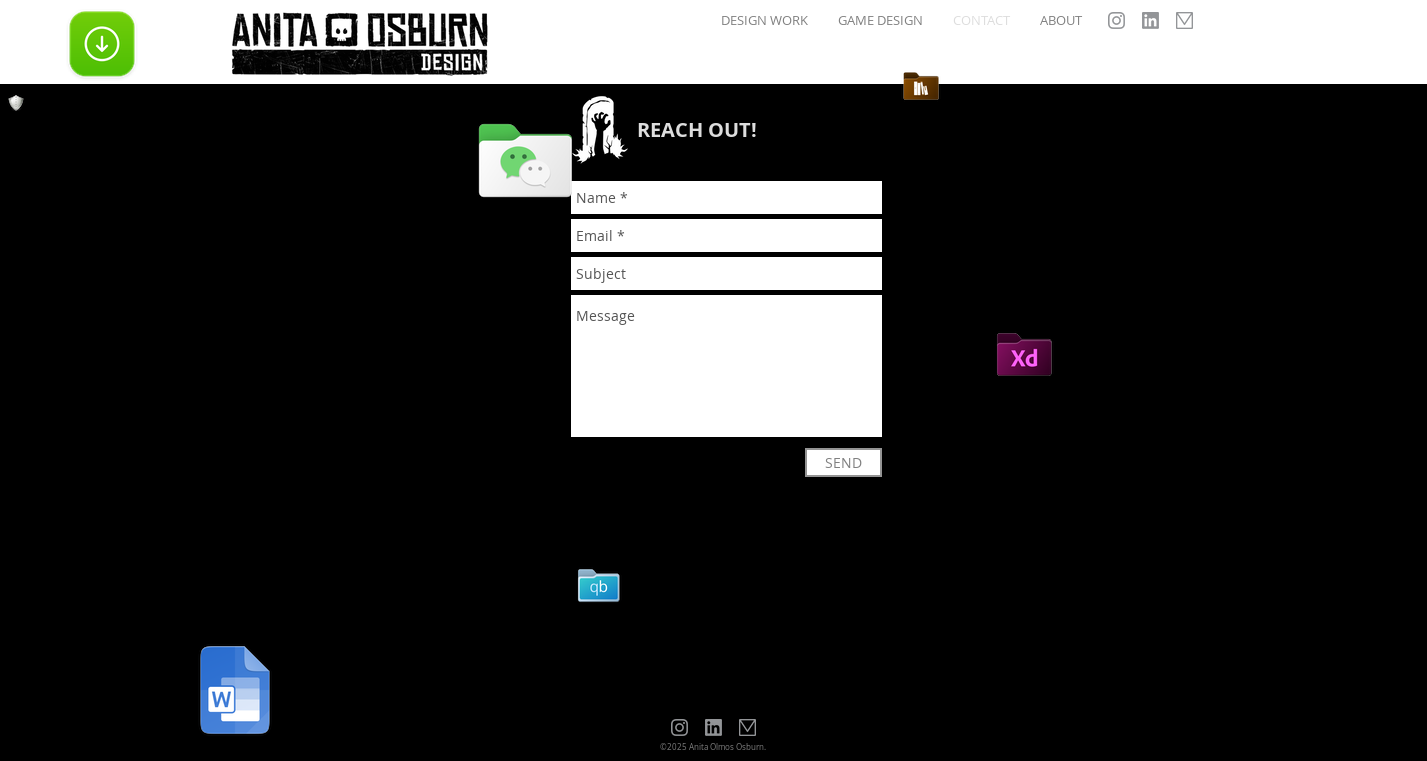 This screenshot has width=1427, height=761. What do you see at coordinates (16, 103) in the screenshot?
I see `indicates medium security level` at bounding box center [16, 103].